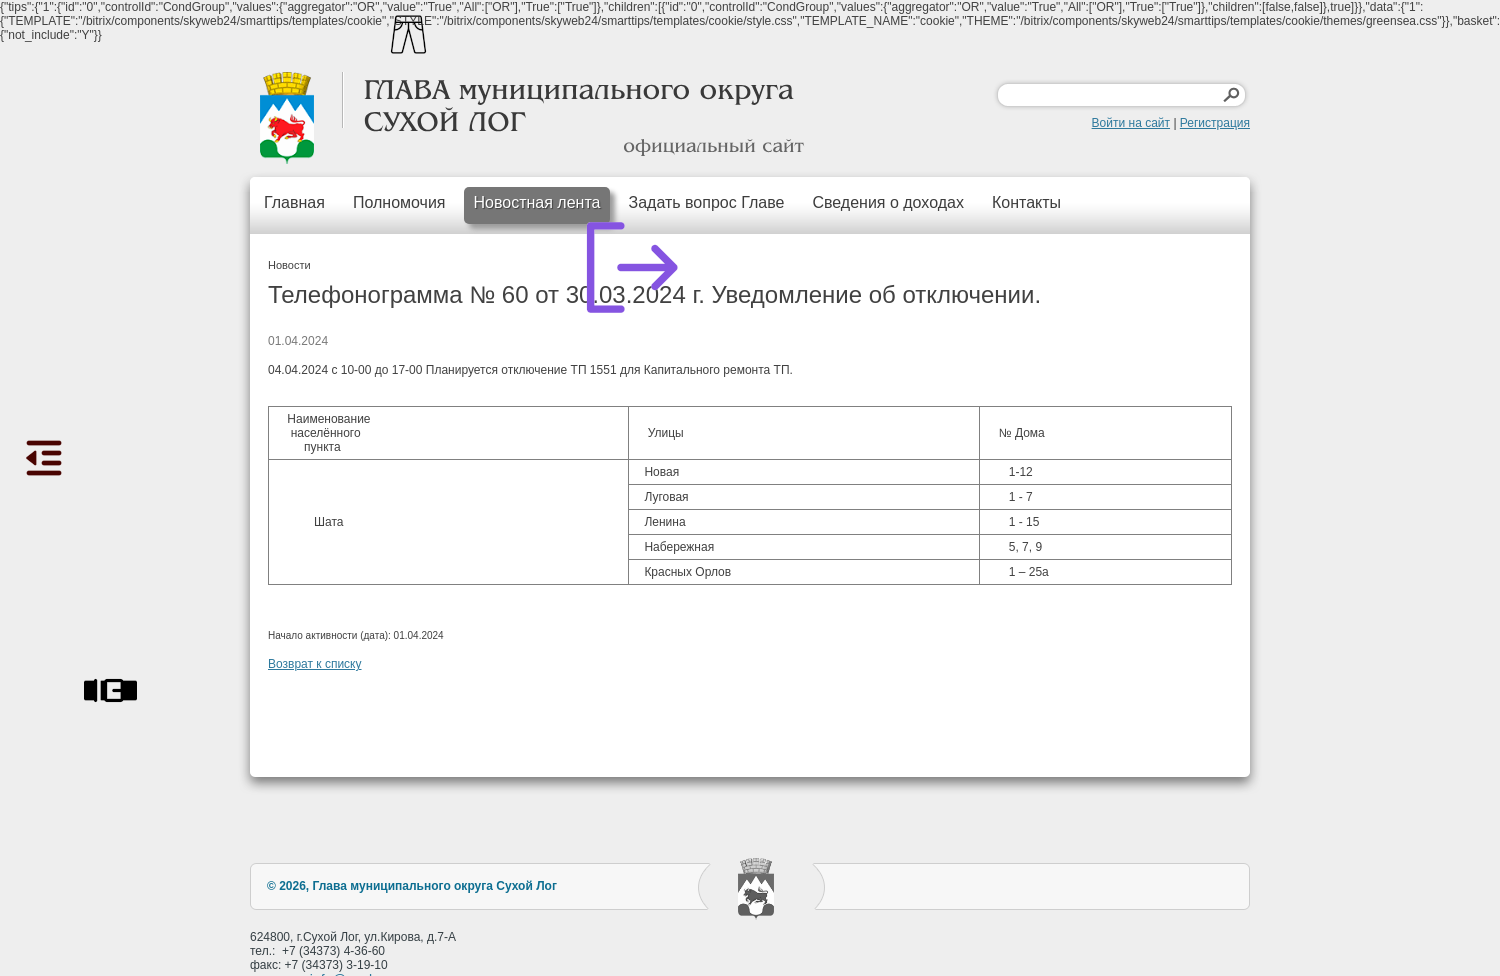 The image size is (1500, 976). Describe the element at coordinates (44, 458) in the screenshot. I see `decrease text indentation` at that location.